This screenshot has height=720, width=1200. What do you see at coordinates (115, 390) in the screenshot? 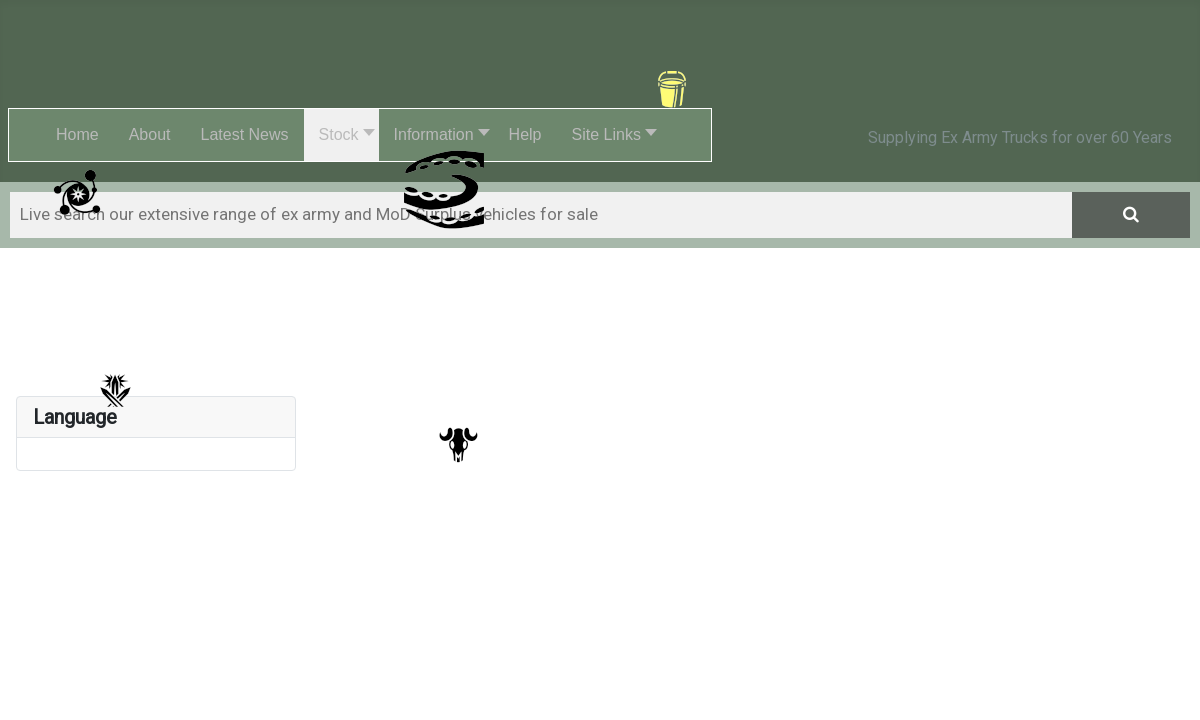
I see `activate team unity or group attack ability` at bounding box center [115, 390].